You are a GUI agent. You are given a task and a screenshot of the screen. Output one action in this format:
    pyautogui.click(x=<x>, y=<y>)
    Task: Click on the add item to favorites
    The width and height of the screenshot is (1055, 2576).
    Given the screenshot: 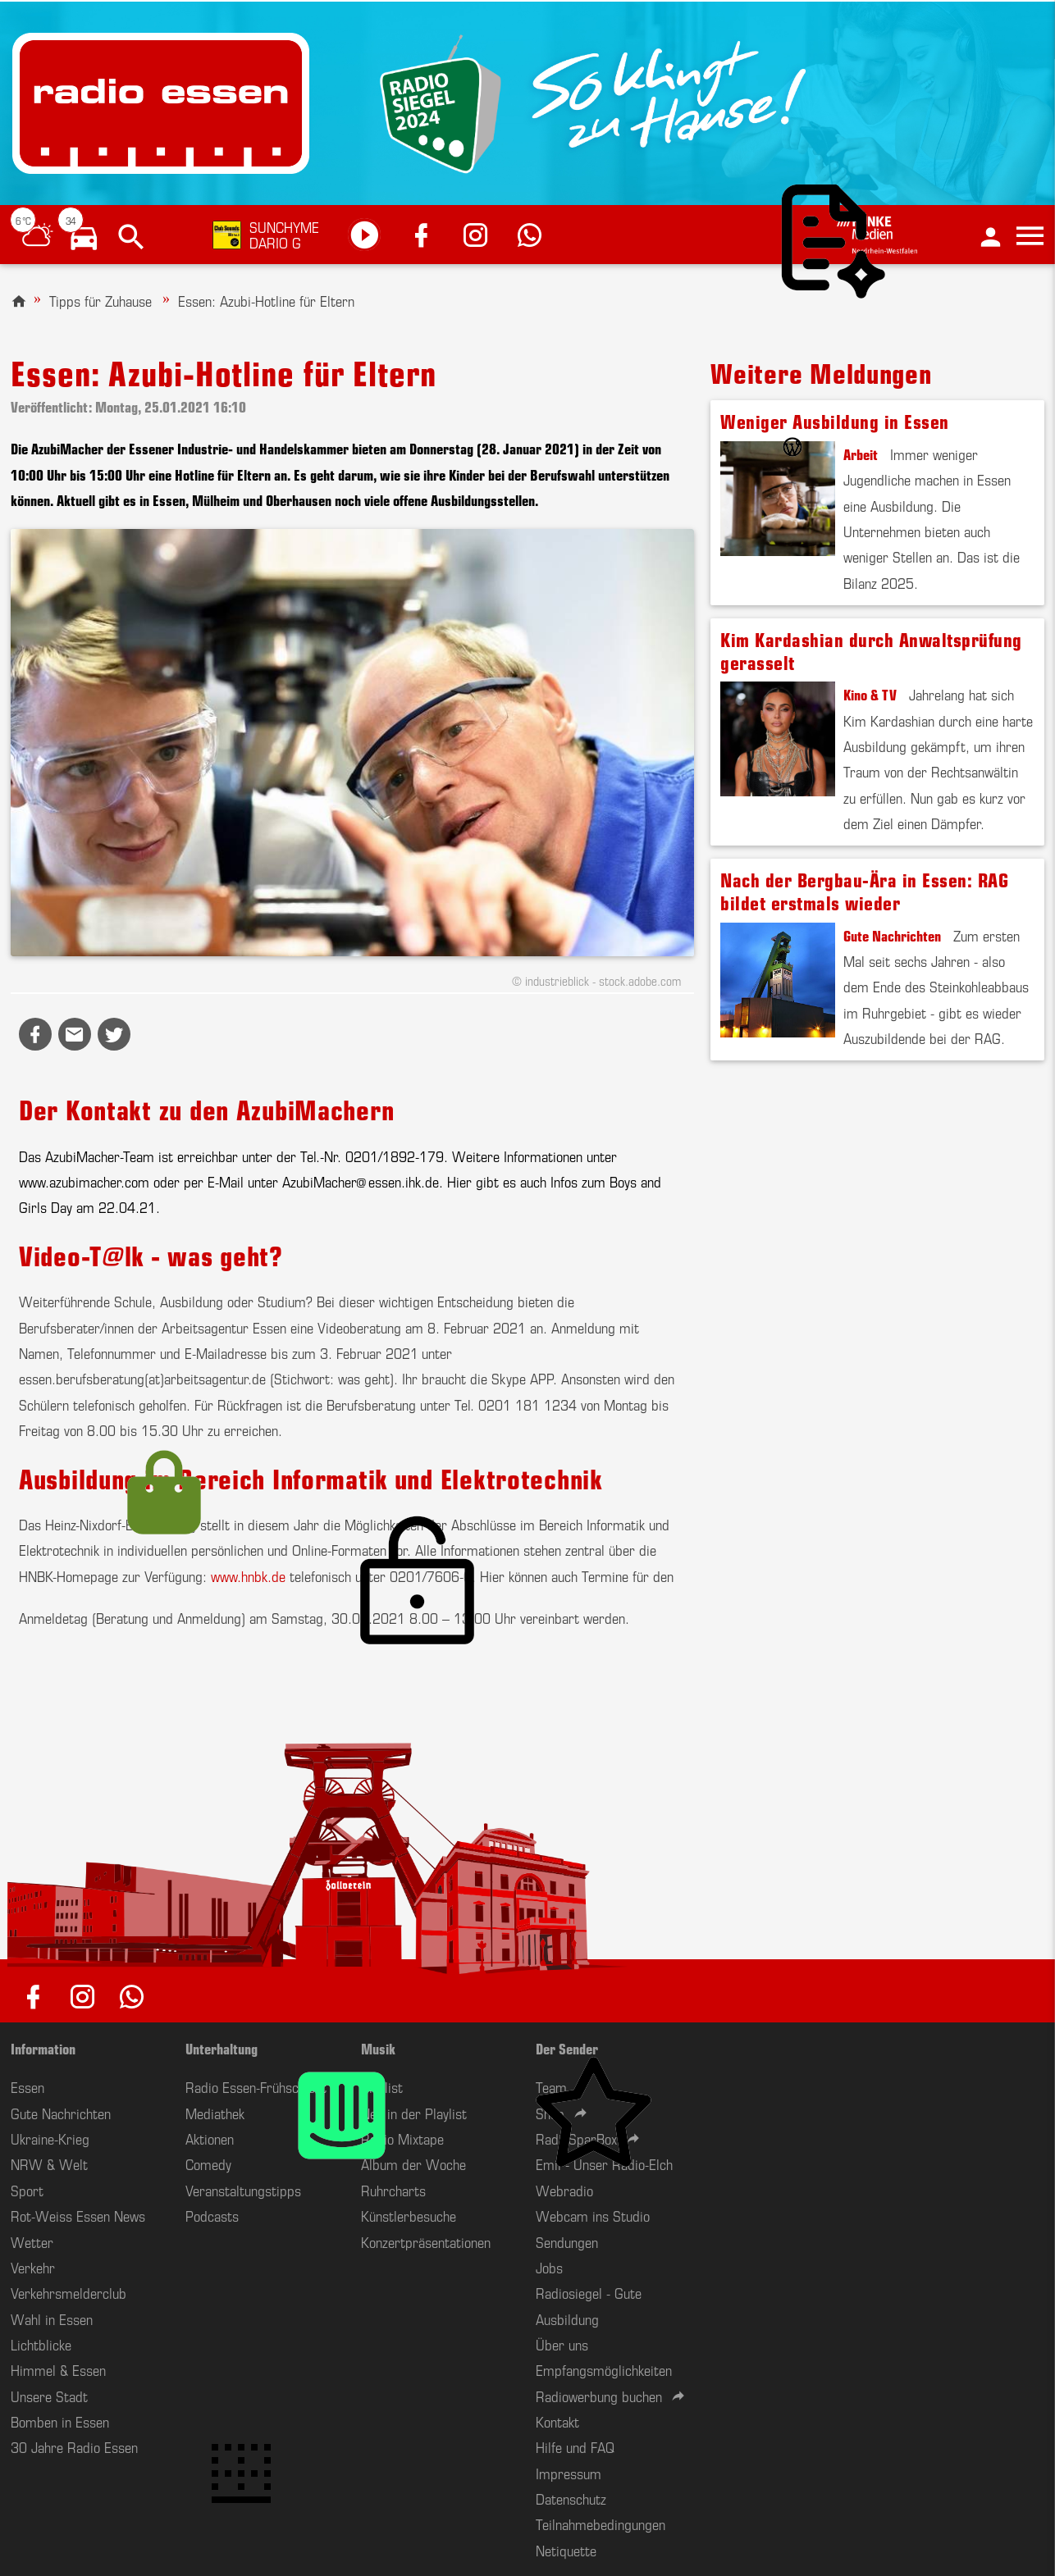 What is the action you would take?
    pyautogui.click(x=593, y=2117)
    